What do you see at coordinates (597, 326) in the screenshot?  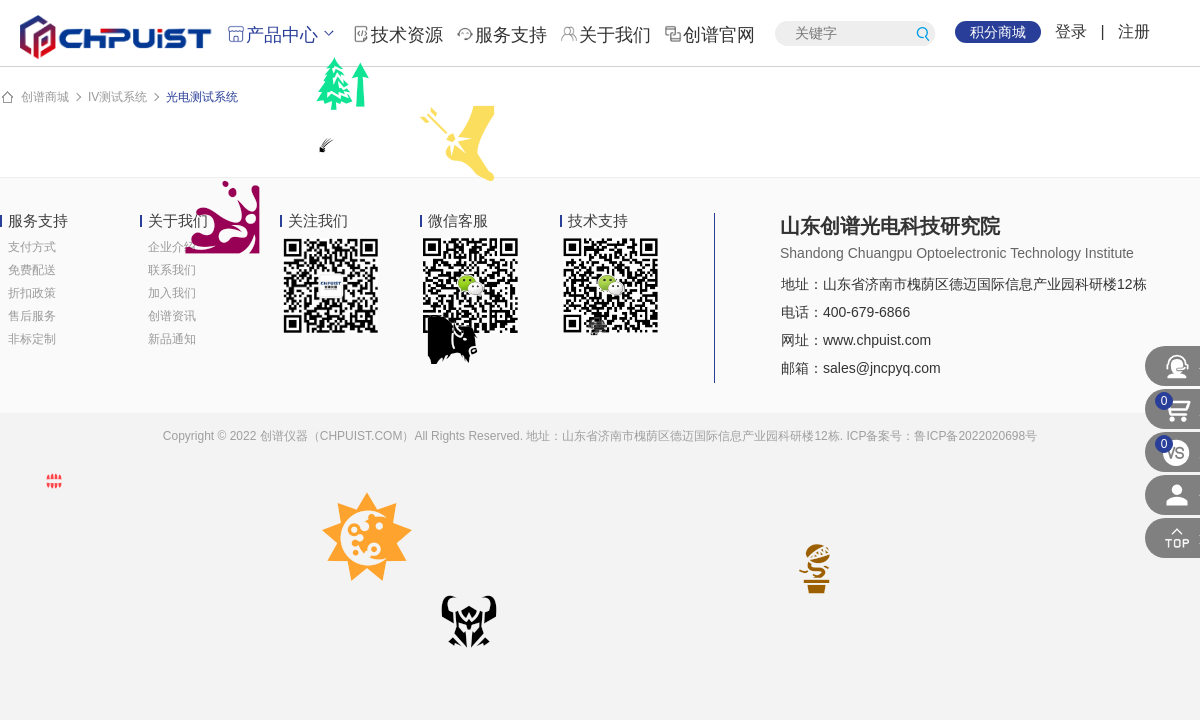 I see `access gaming features or game center` at bounding box center [597, 326].